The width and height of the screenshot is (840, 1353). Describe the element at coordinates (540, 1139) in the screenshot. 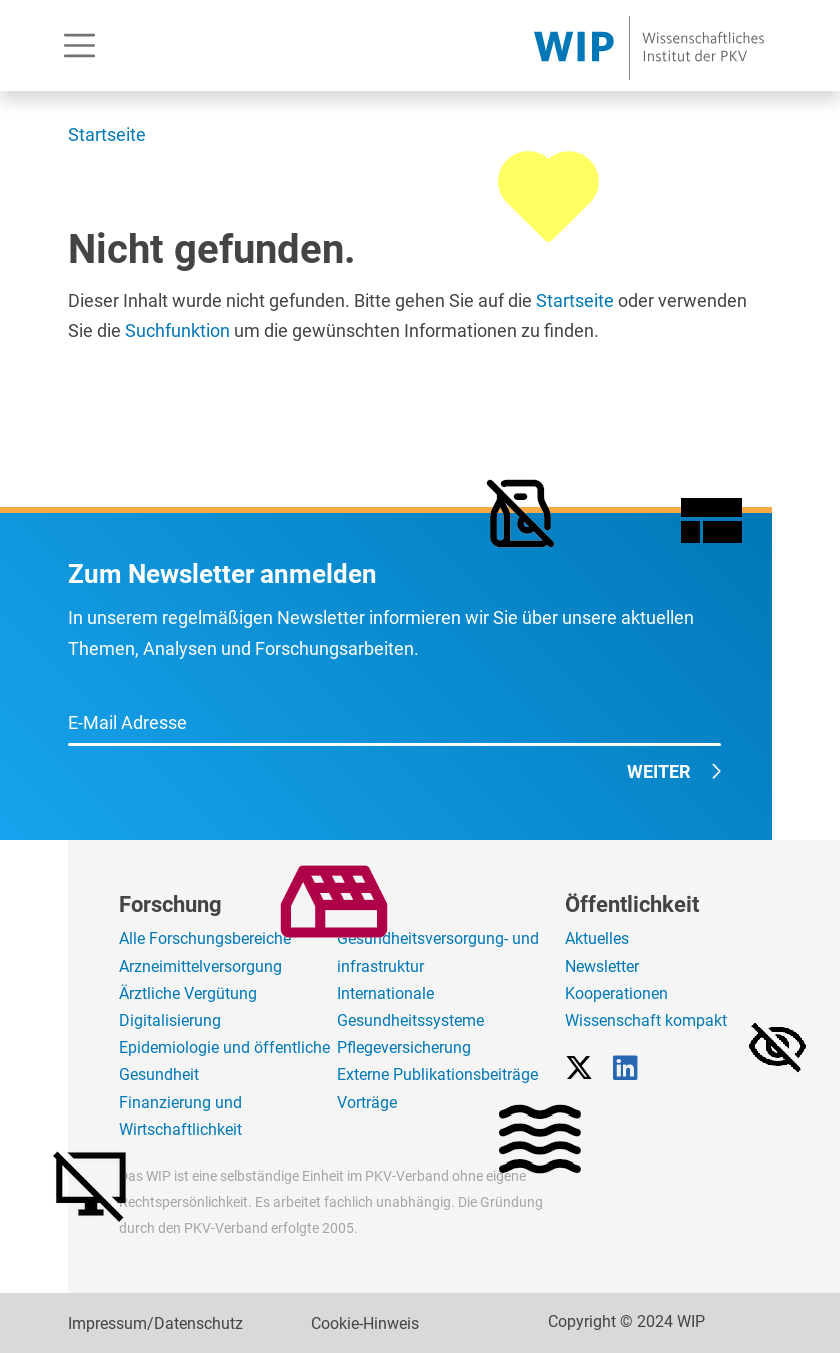

I see `indicates water or aquatic features` at that location.